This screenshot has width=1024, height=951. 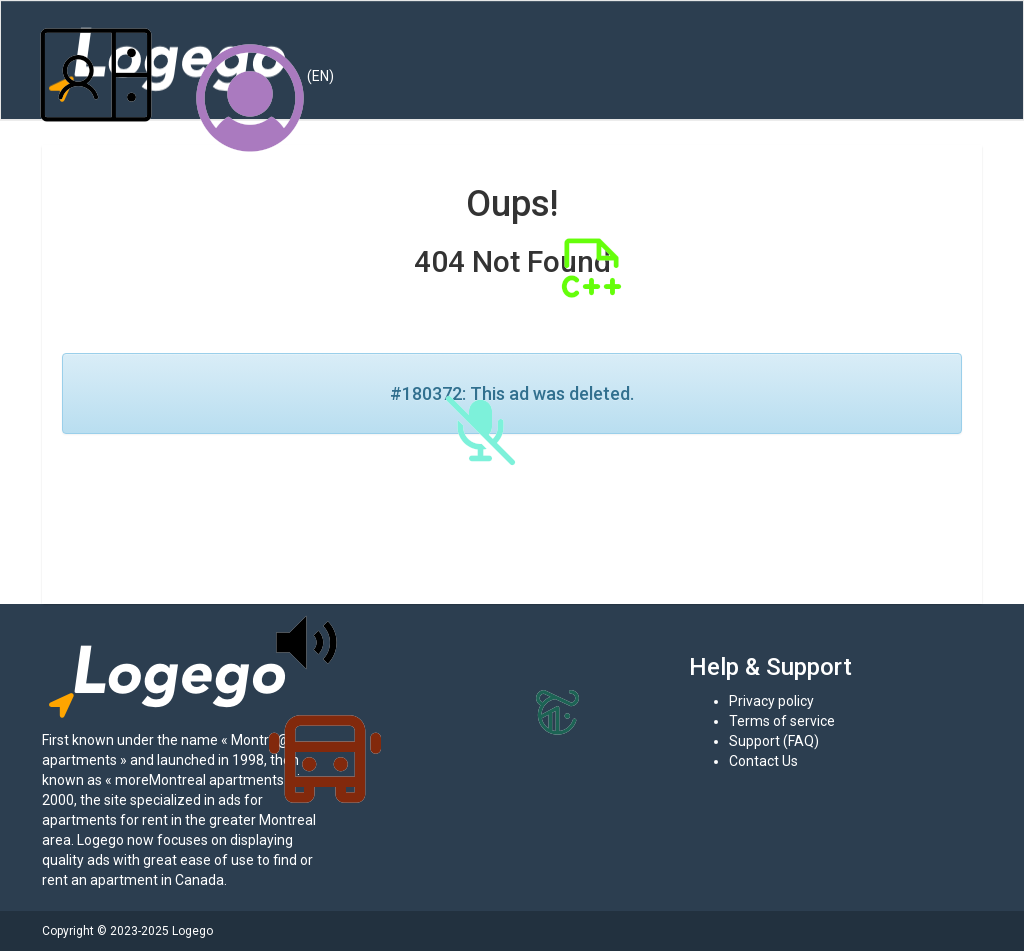 I want to click on open a C++ source code file, so click(x=591, y=270).